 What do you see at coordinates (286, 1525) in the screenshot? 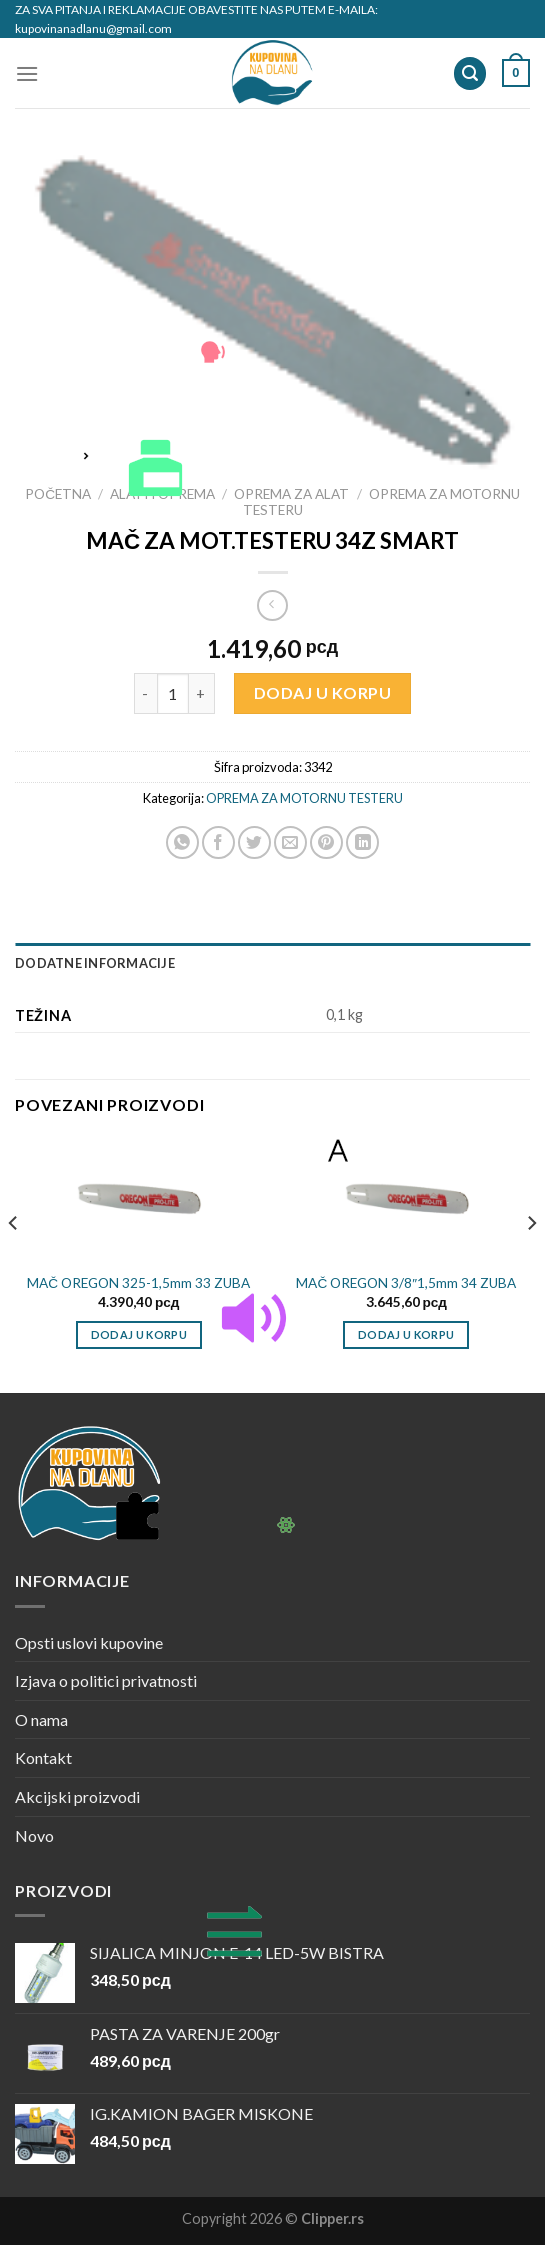
I see `react.js framework logo` at bounding box center [286, 1525].